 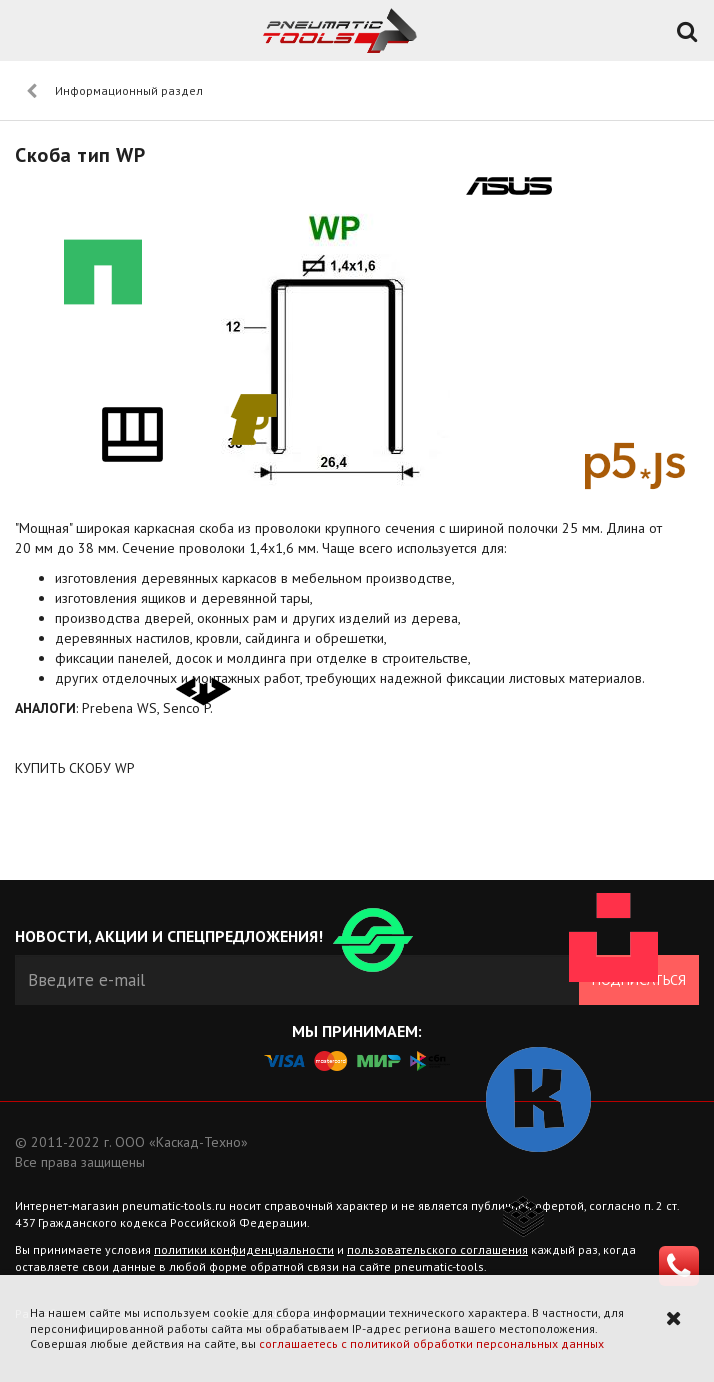 What do you see at coordinates (132, 434) in the screenshot?
I see `view data in table format` at bounding box center [132, 434].